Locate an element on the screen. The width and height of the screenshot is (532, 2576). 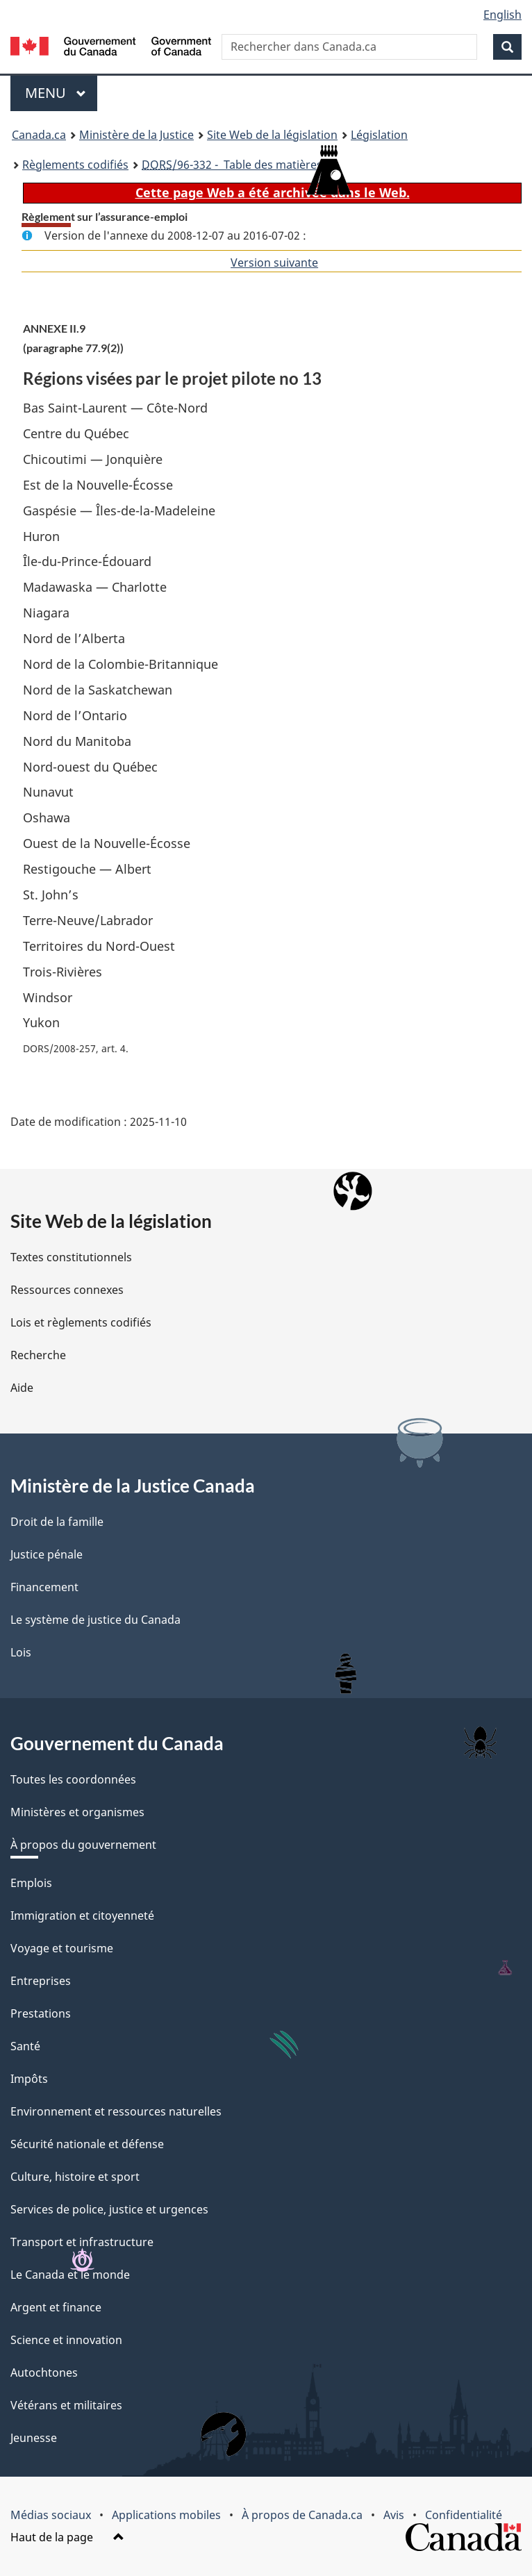
activate midnight claw ability is located at coordinates (353, 1191).